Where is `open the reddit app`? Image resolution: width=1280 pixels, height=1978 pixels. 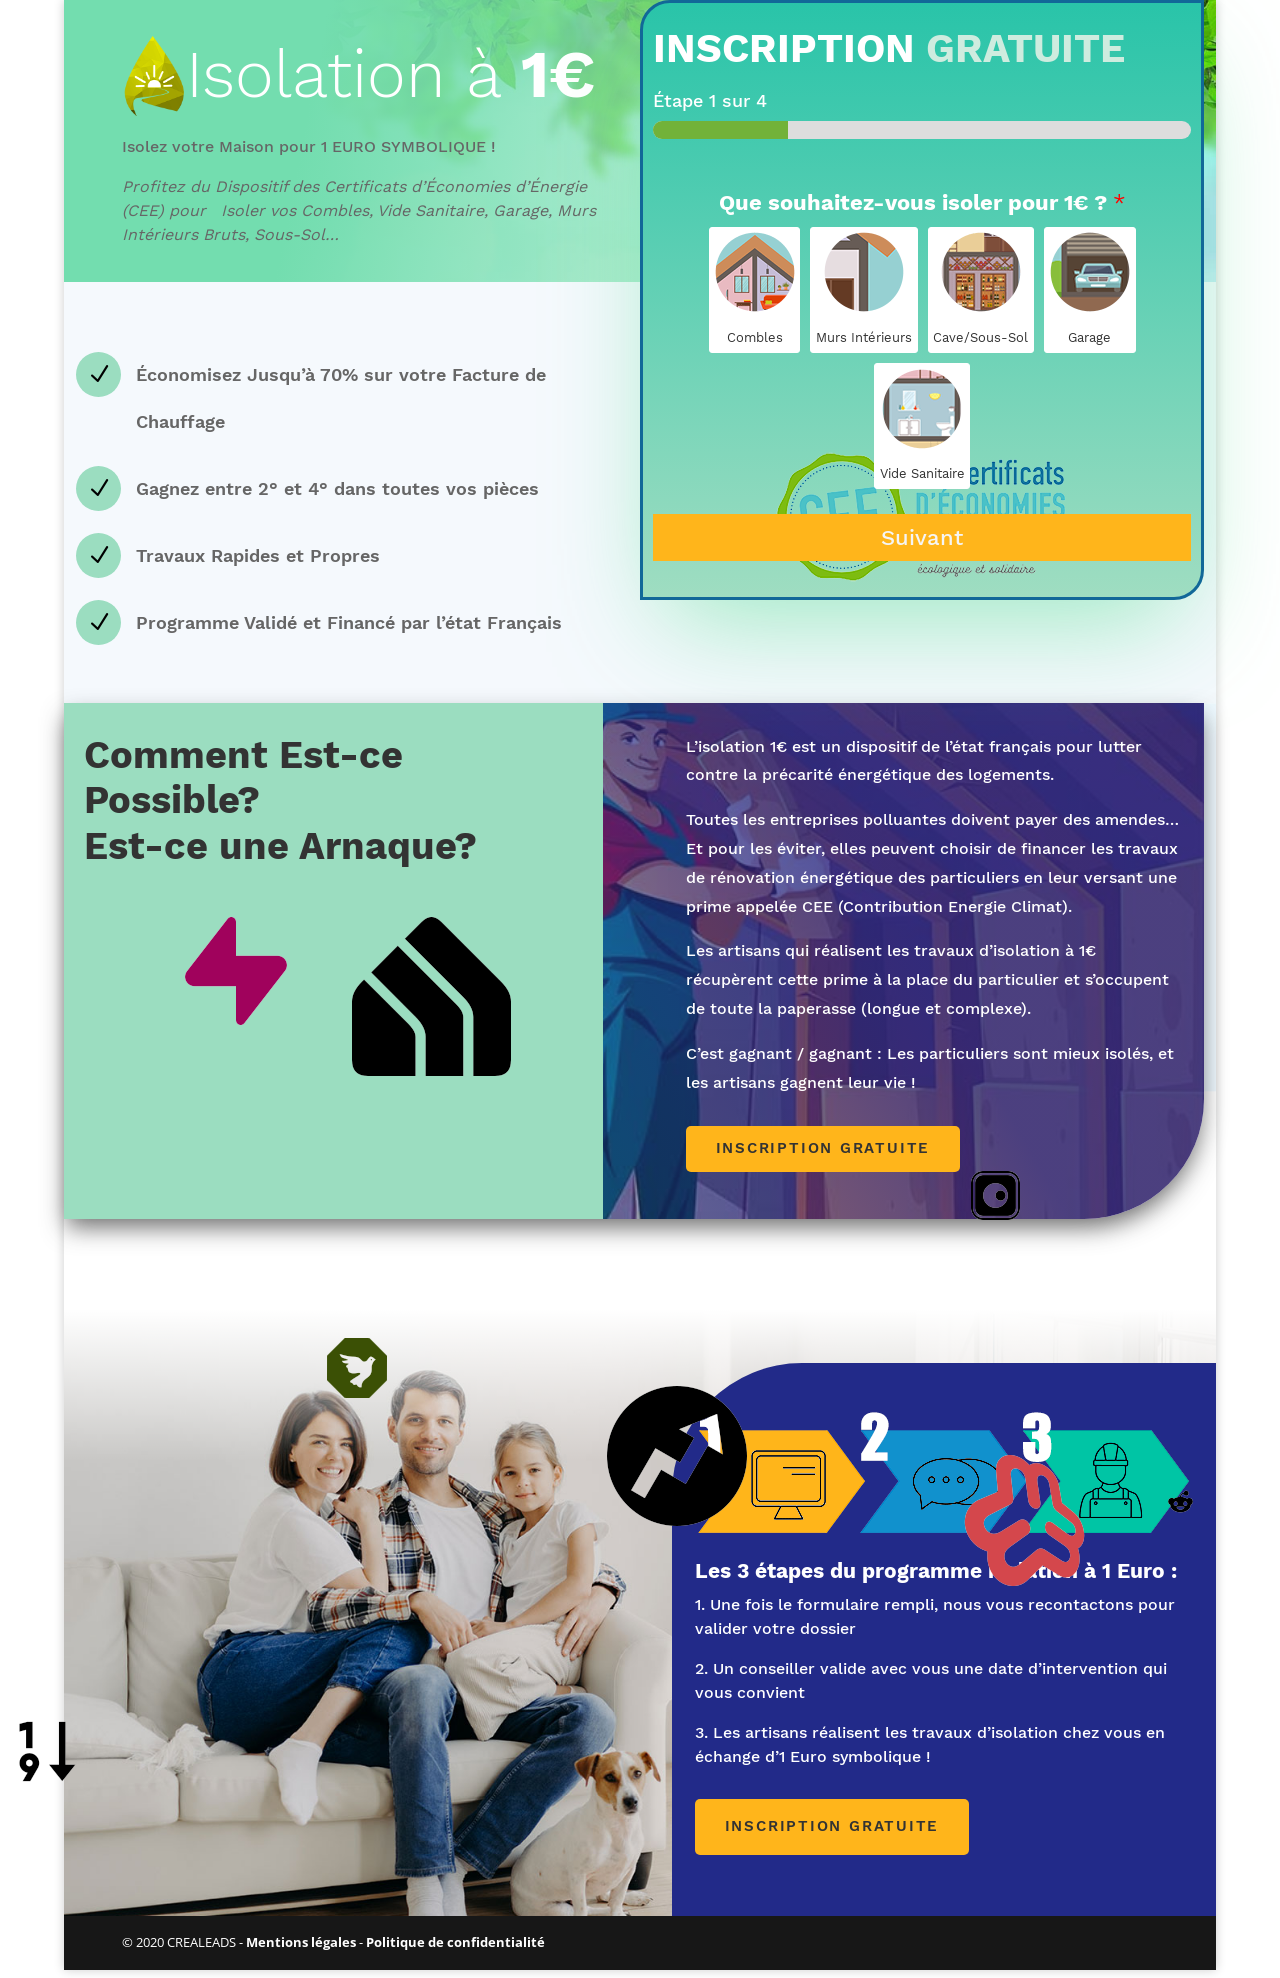
open the reddit app is located at coordinates (1180, 1501).